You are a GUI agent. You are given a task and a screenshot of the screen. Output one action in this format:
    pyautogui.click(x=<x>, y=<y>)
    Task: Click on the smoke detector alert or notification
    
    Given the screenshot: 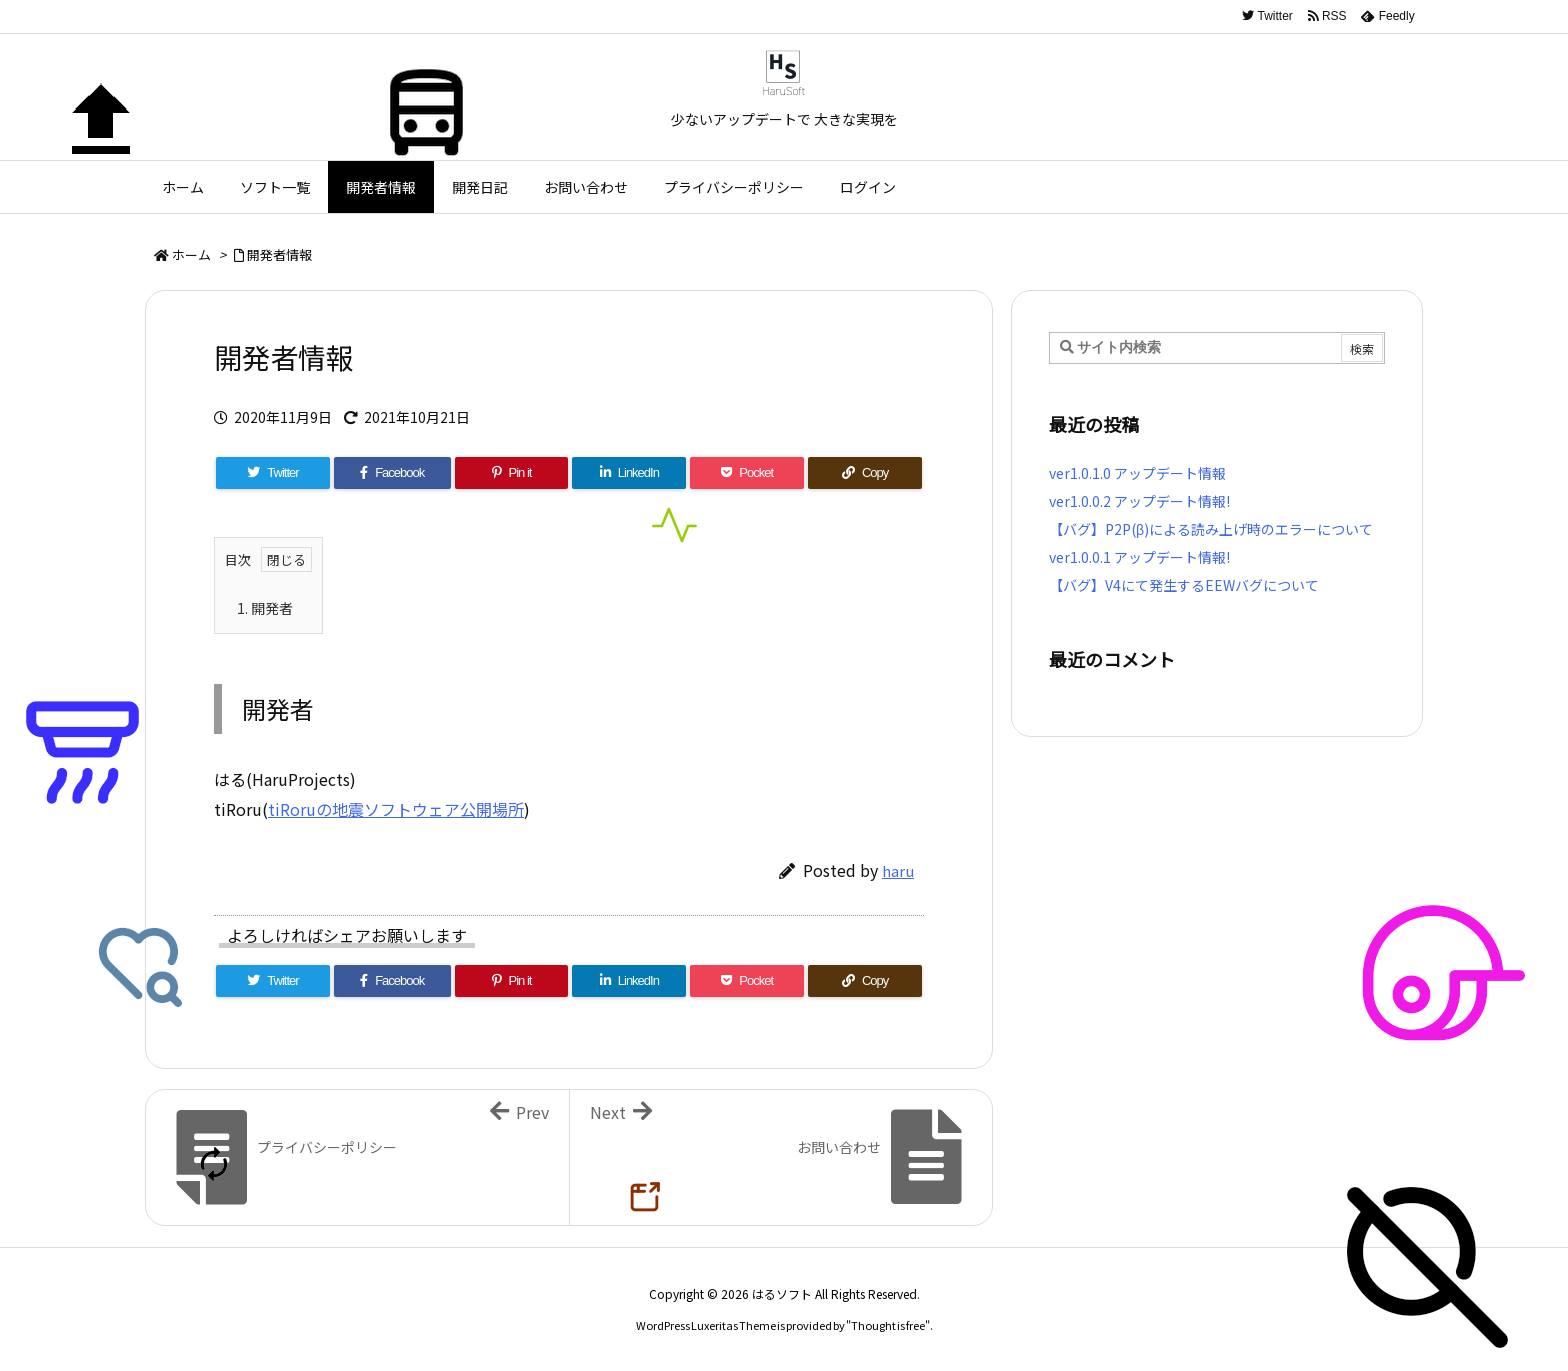 What is the action you would take?
    pyautogui.click(x=82, y=752)
    